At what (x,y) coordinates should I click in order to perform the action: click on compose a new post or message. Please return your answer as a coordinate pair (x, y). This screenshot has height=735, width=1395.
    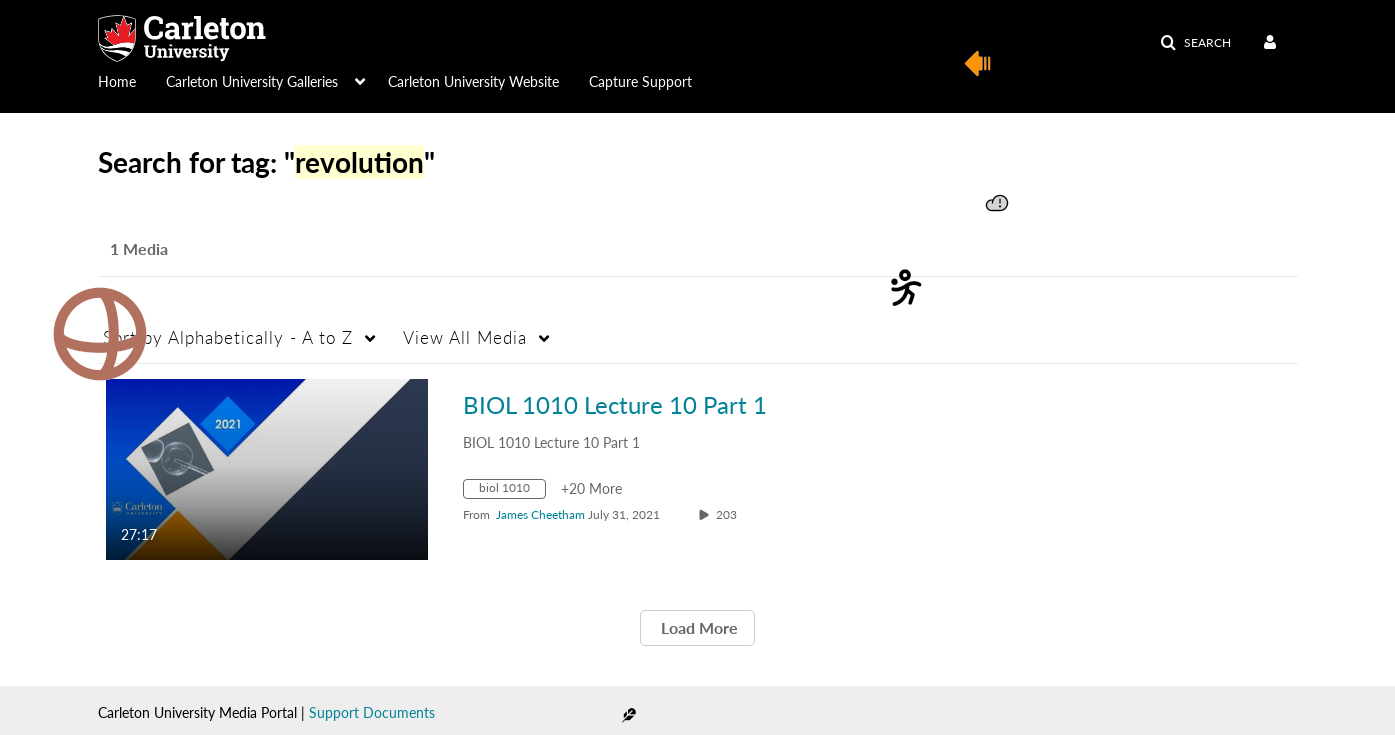
    Looking at the image, I should click on (628, 715).